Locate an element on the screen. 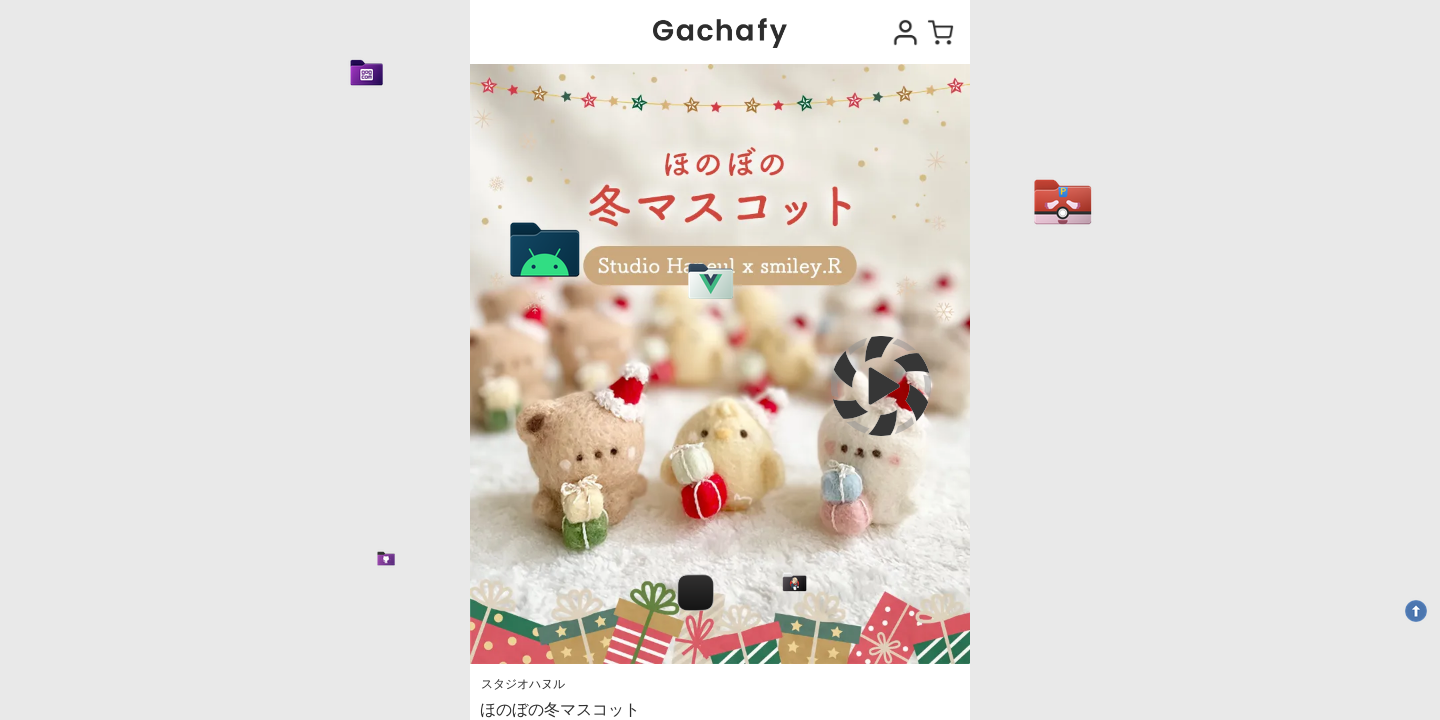 The height and width of the screenshot is (720, 1440). indicates a version control update is available is located at coordinates (1416, 611).